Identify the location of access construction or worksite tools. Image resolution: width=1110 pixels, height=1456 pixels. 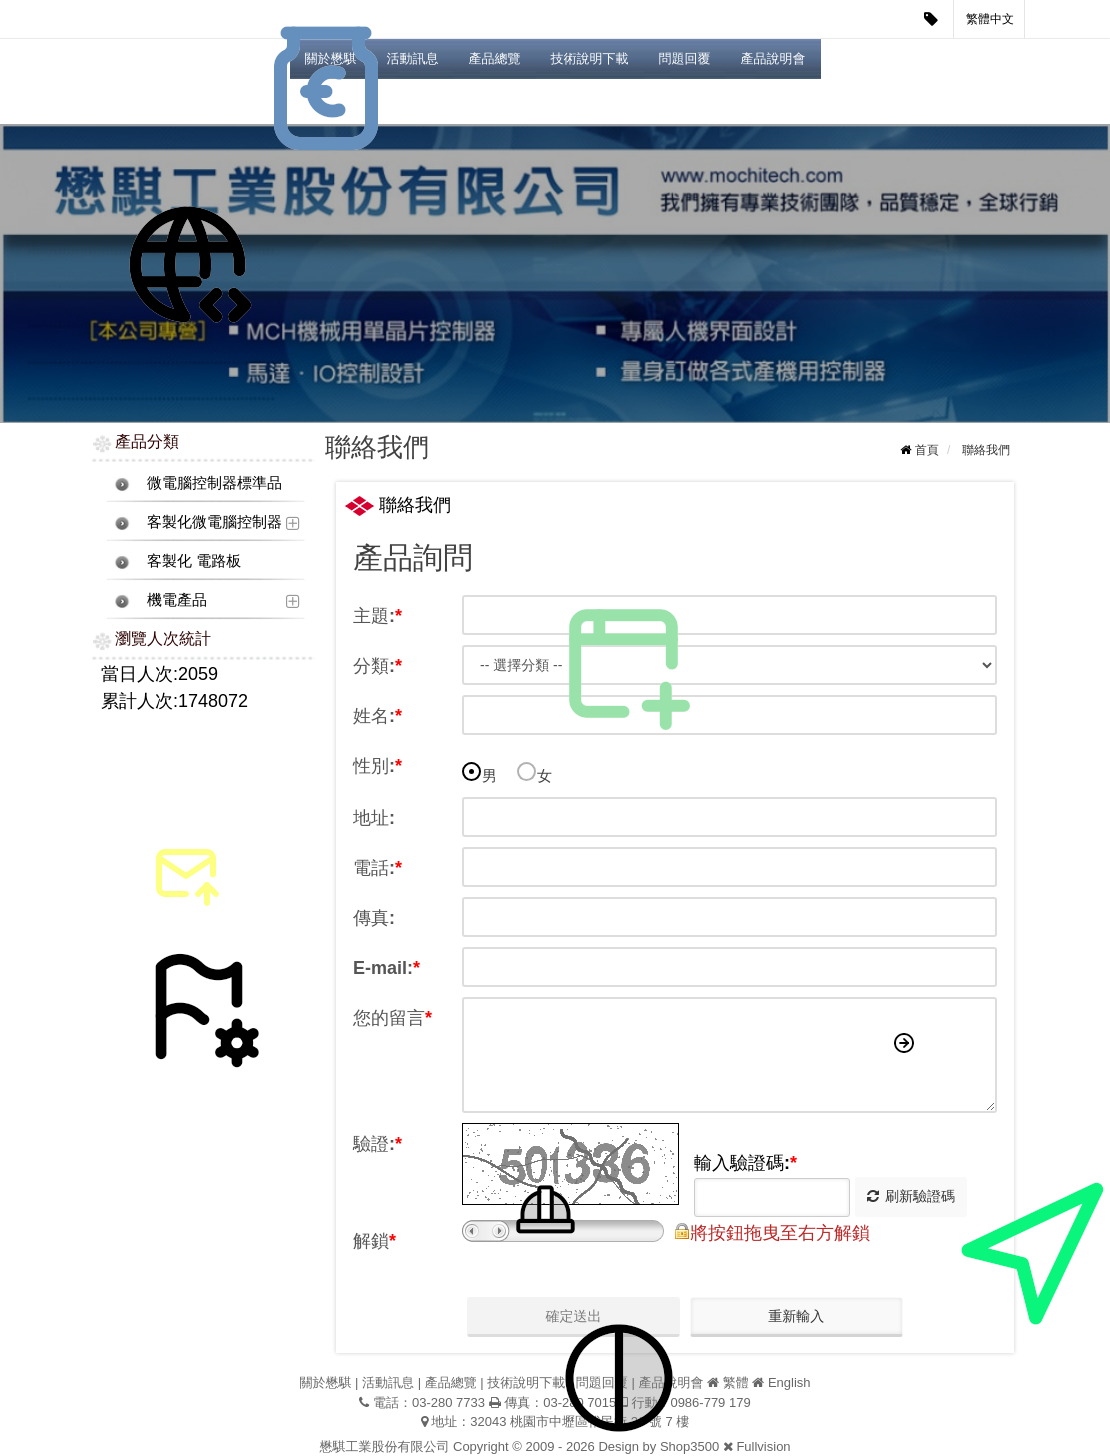
(545, 1212).